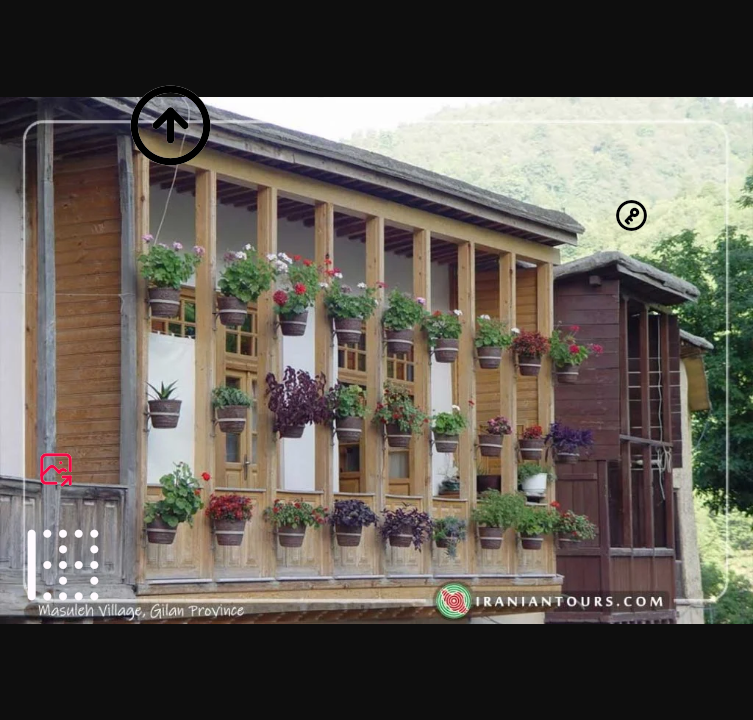 This screenshot has height=720, width=753. What do you see at coordinates (63, 565) in the screenshot?
I see `apply left border to selected cells` at bounding box center [63, 565].